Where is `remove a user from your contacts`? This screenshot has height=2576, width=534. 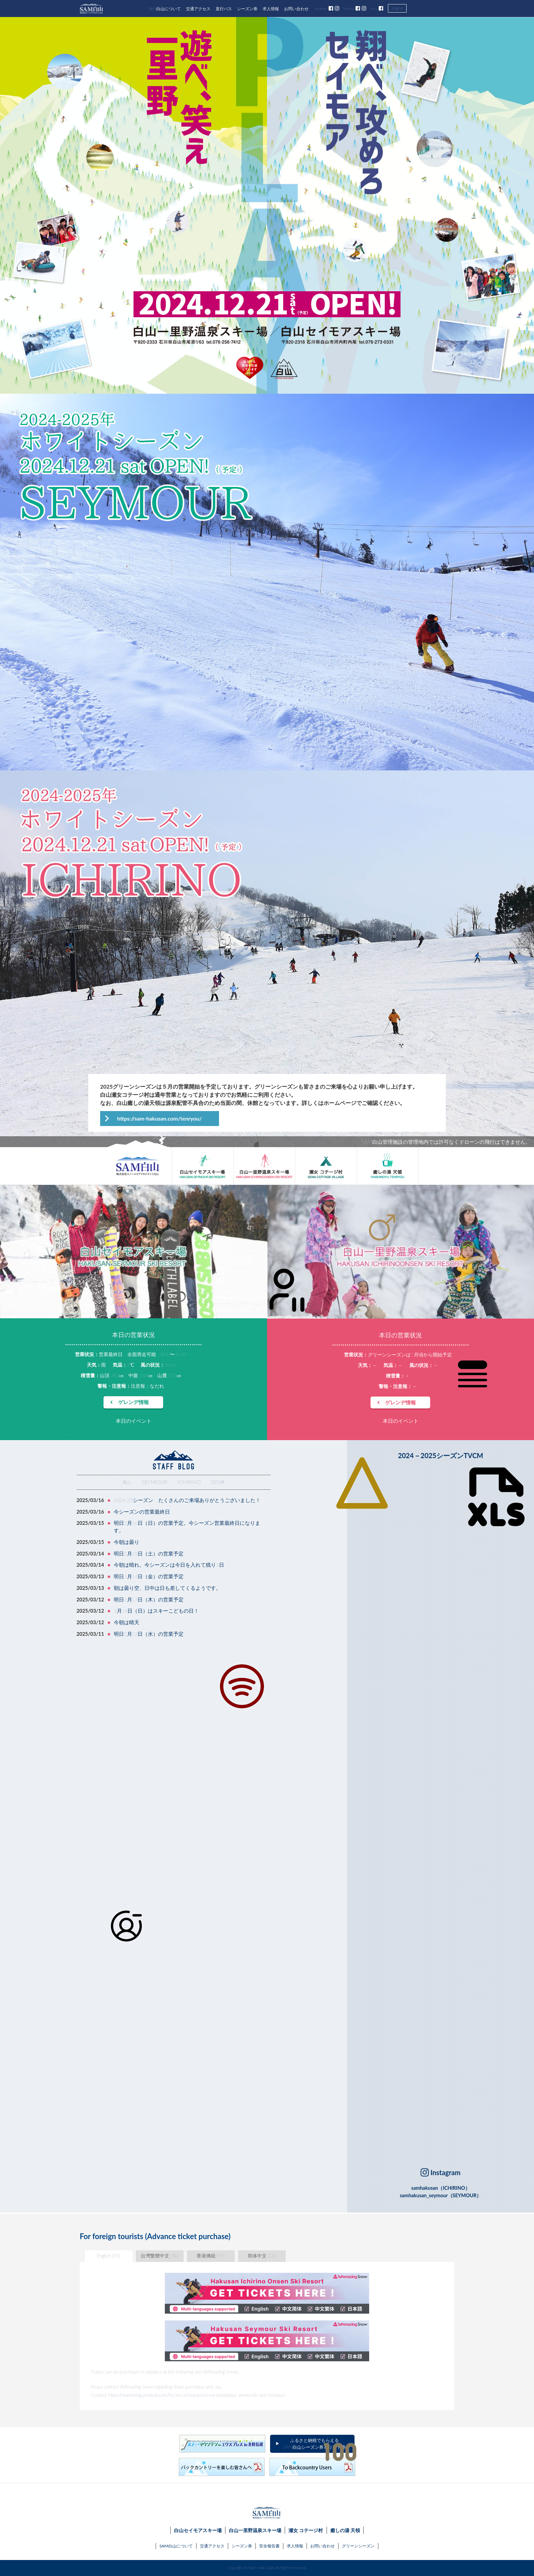
remove a user from your contacts is located at coordinates (126, 1926).